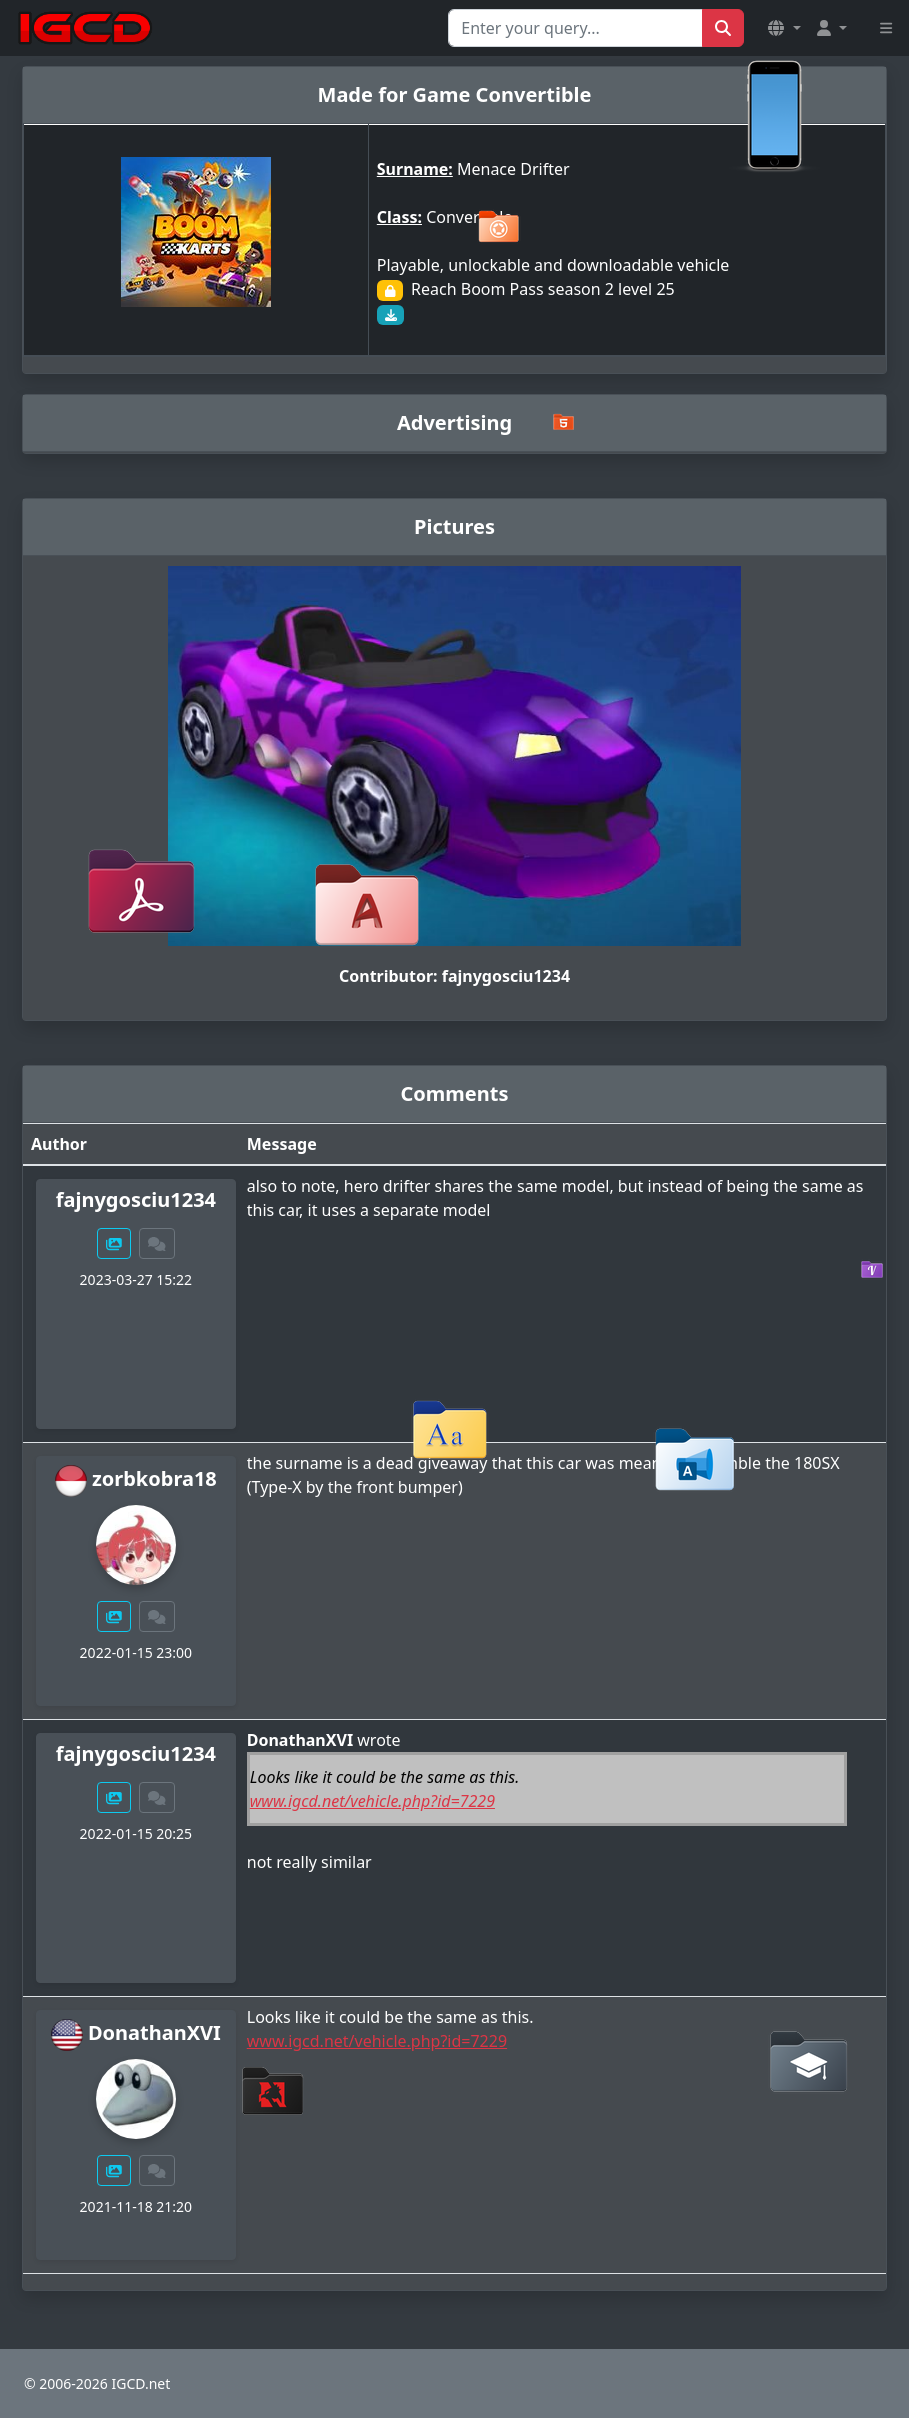 The width and height of the screenshot is (909, 2418). Describe the element at coordinates (141, 894) in the screenshot. I see `open folder containing adobe acrobat files` at that location.